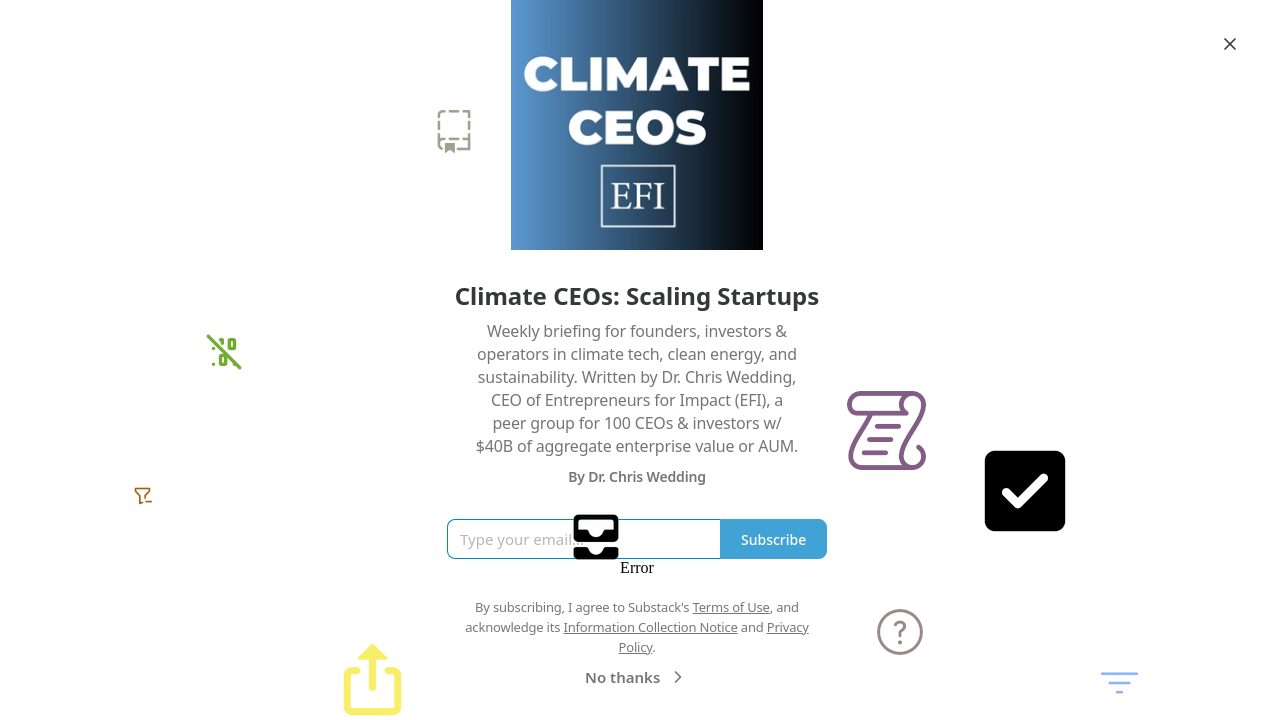 This screenshot has height=720, width=1274. What do you see at coordinates (886, 430) in the screenshot?
I see `view activity log or history` at bounding box center [886, 430].